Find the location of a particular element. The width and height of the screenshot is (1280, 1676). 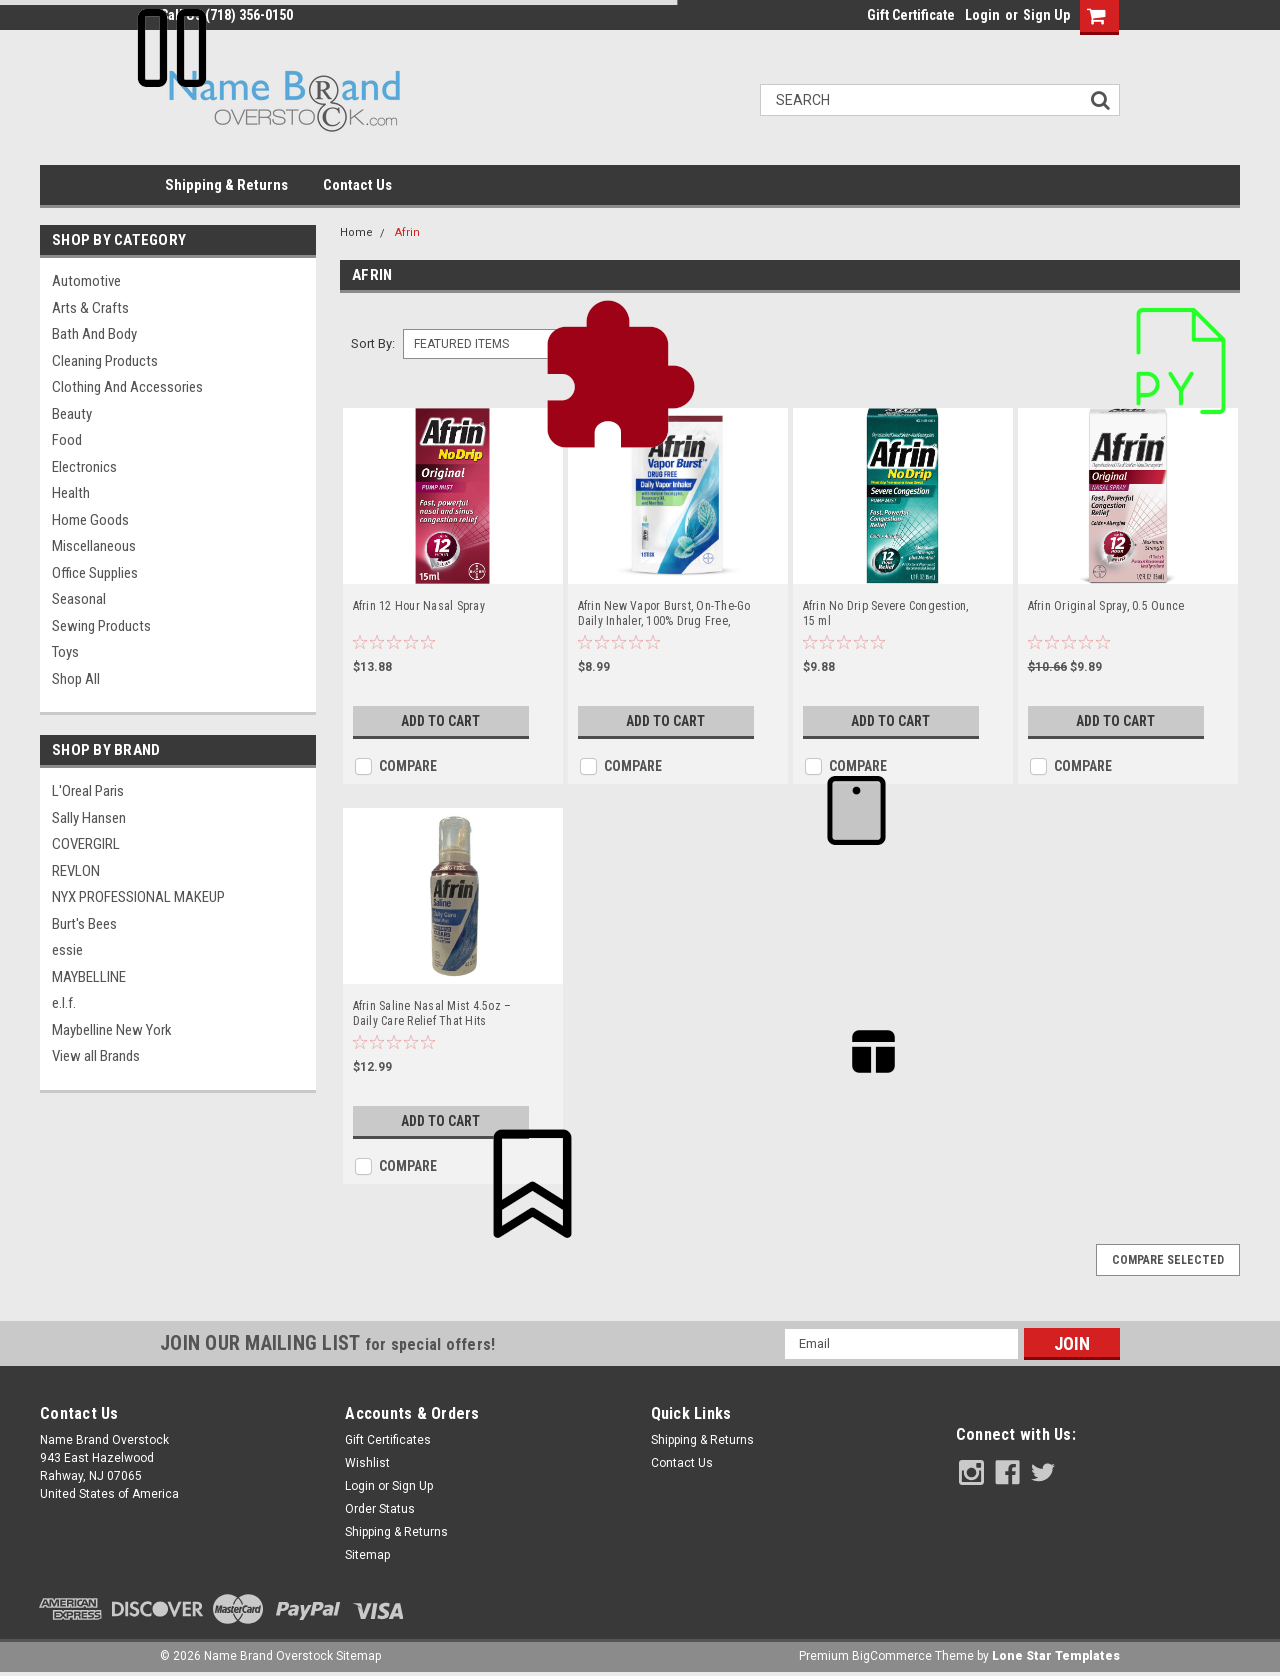

manage browser extensions is located at coordinates (621, 374).